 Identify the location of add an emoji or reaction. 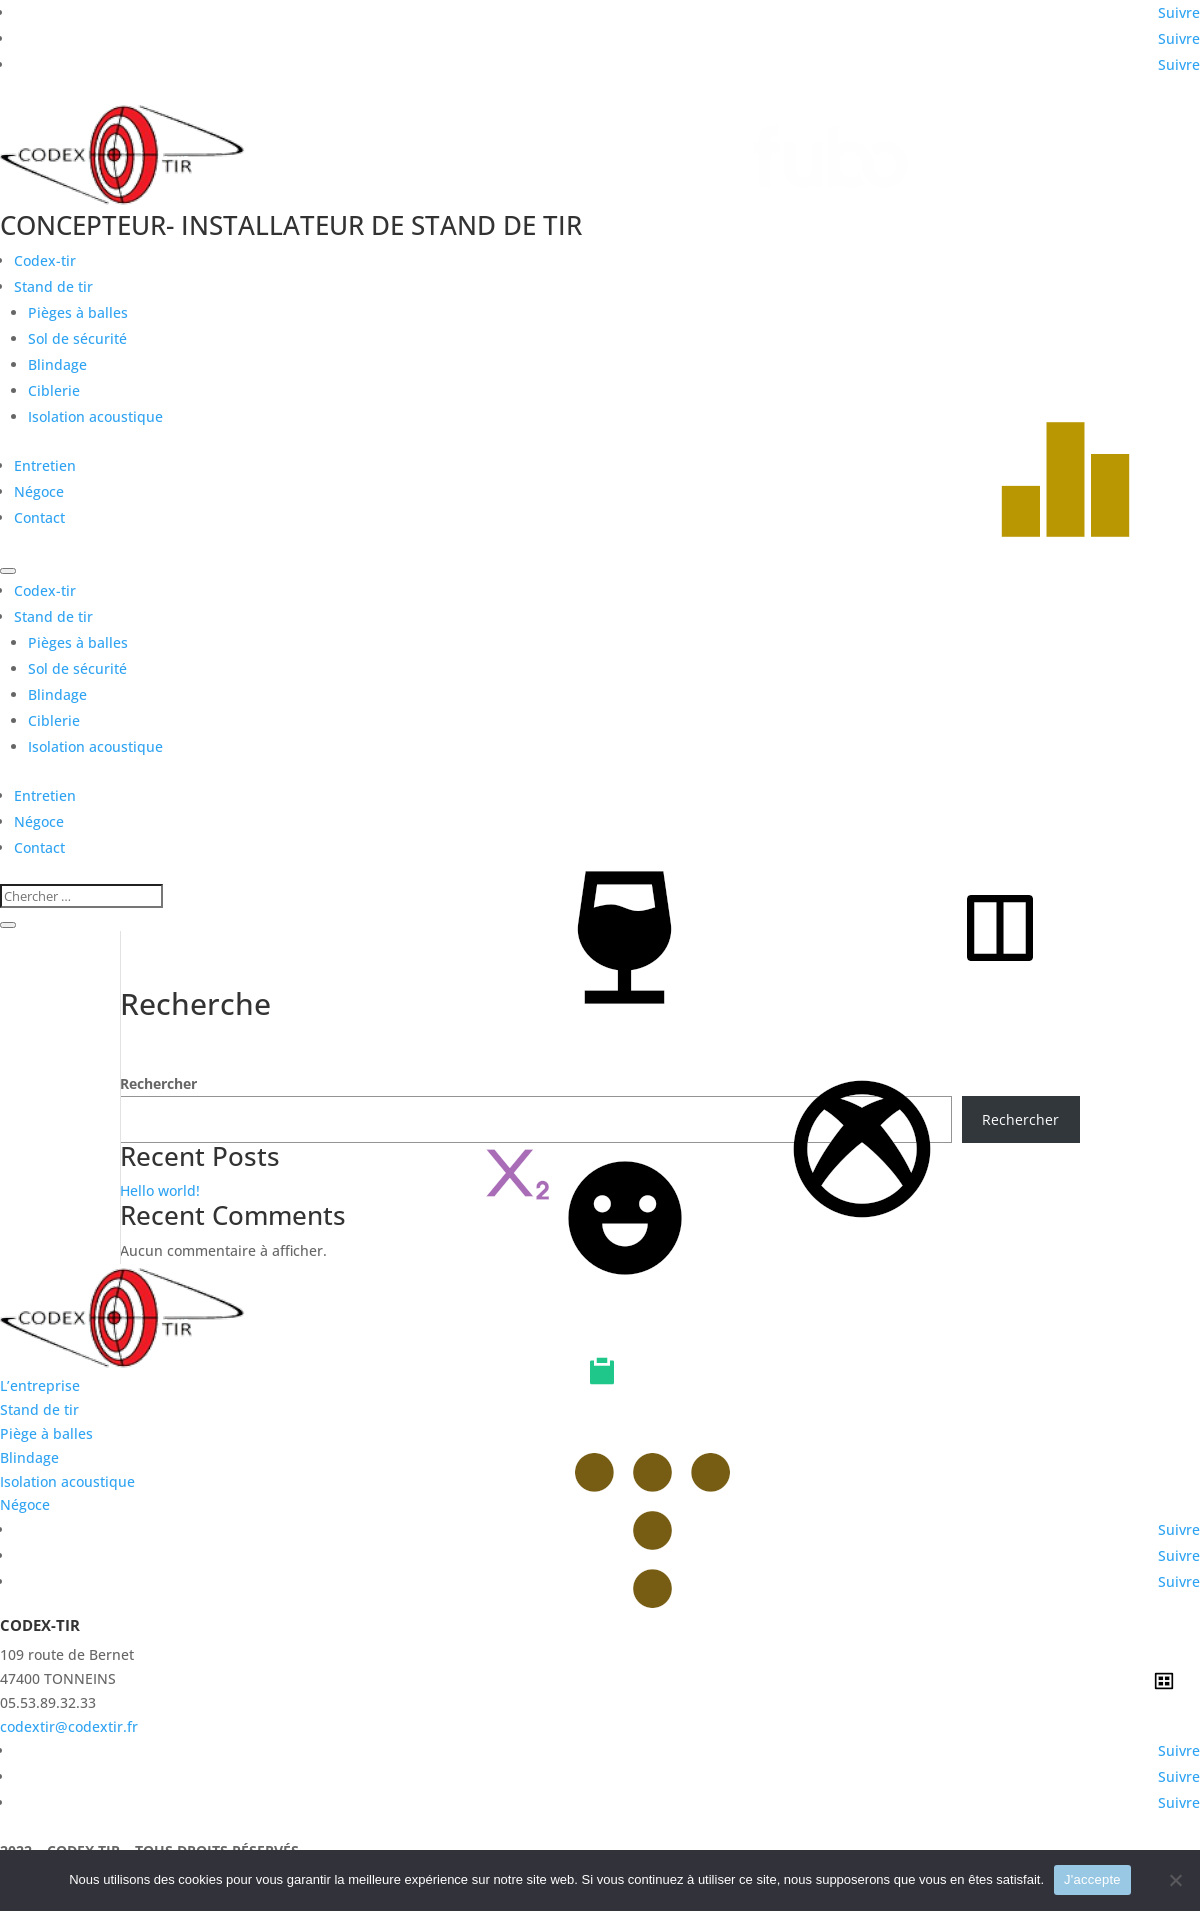
(625, 1218).